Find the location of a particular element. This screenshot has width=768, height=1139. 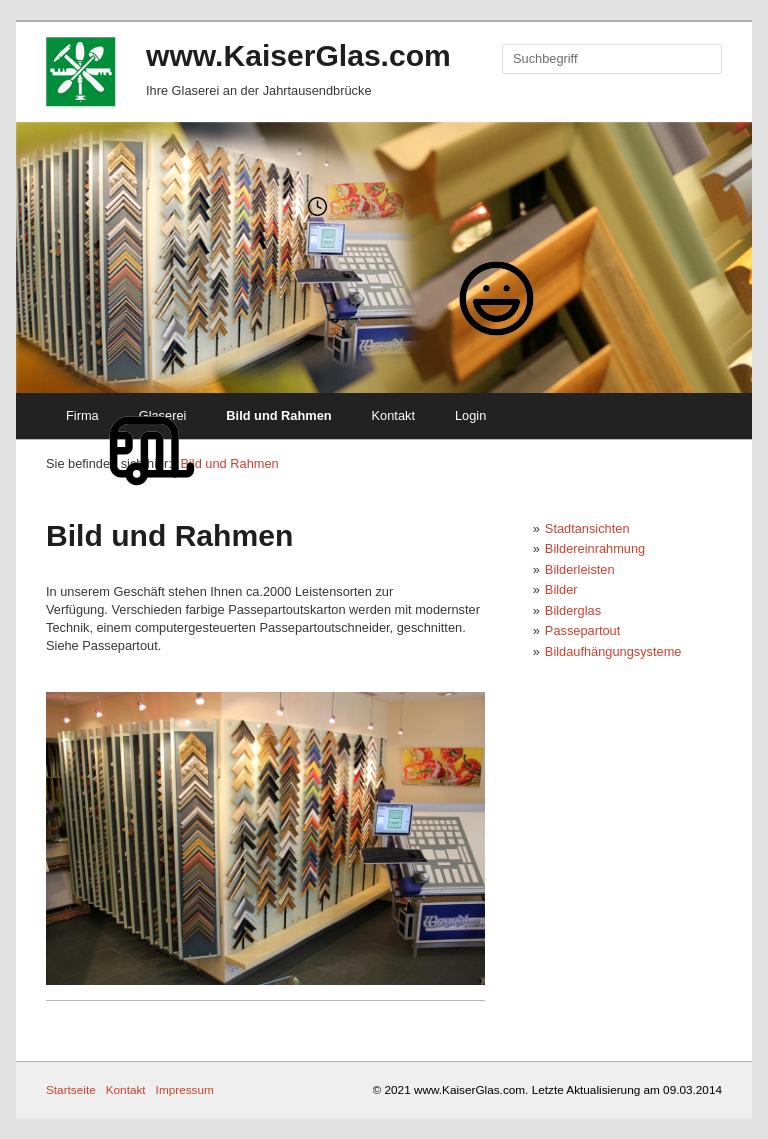

react with laughter to a message is located at coordinates (496, 298).